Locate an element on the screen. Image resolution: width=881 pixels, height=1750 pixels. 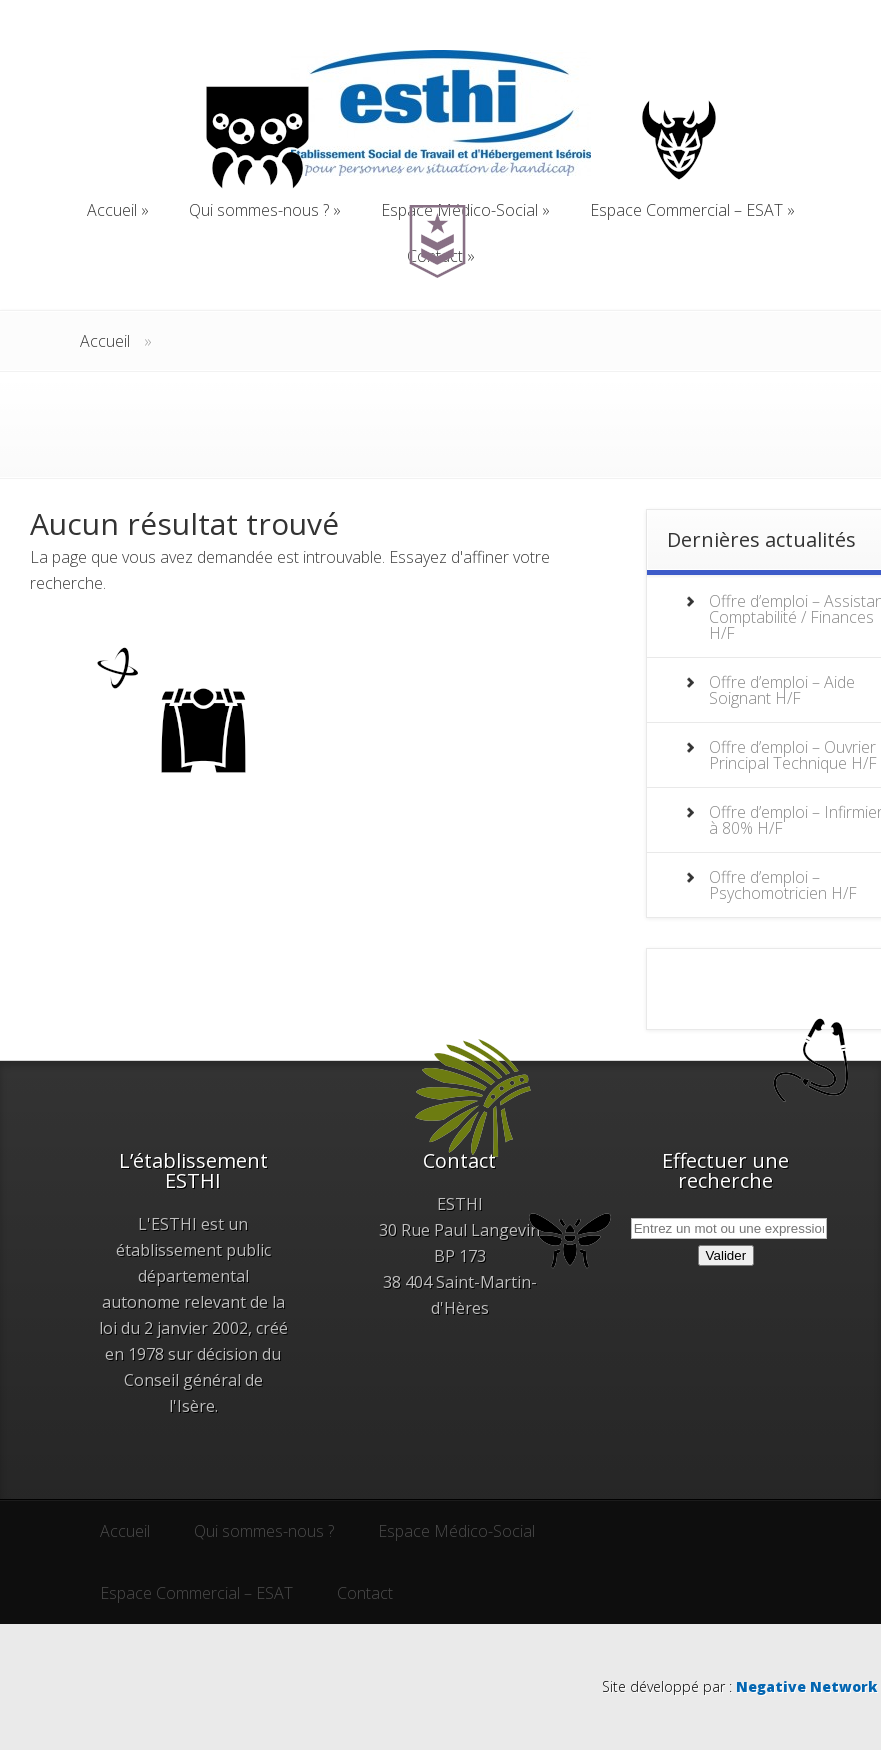
access 3D rotation or orbit controls is located at coordinates (118, 668).